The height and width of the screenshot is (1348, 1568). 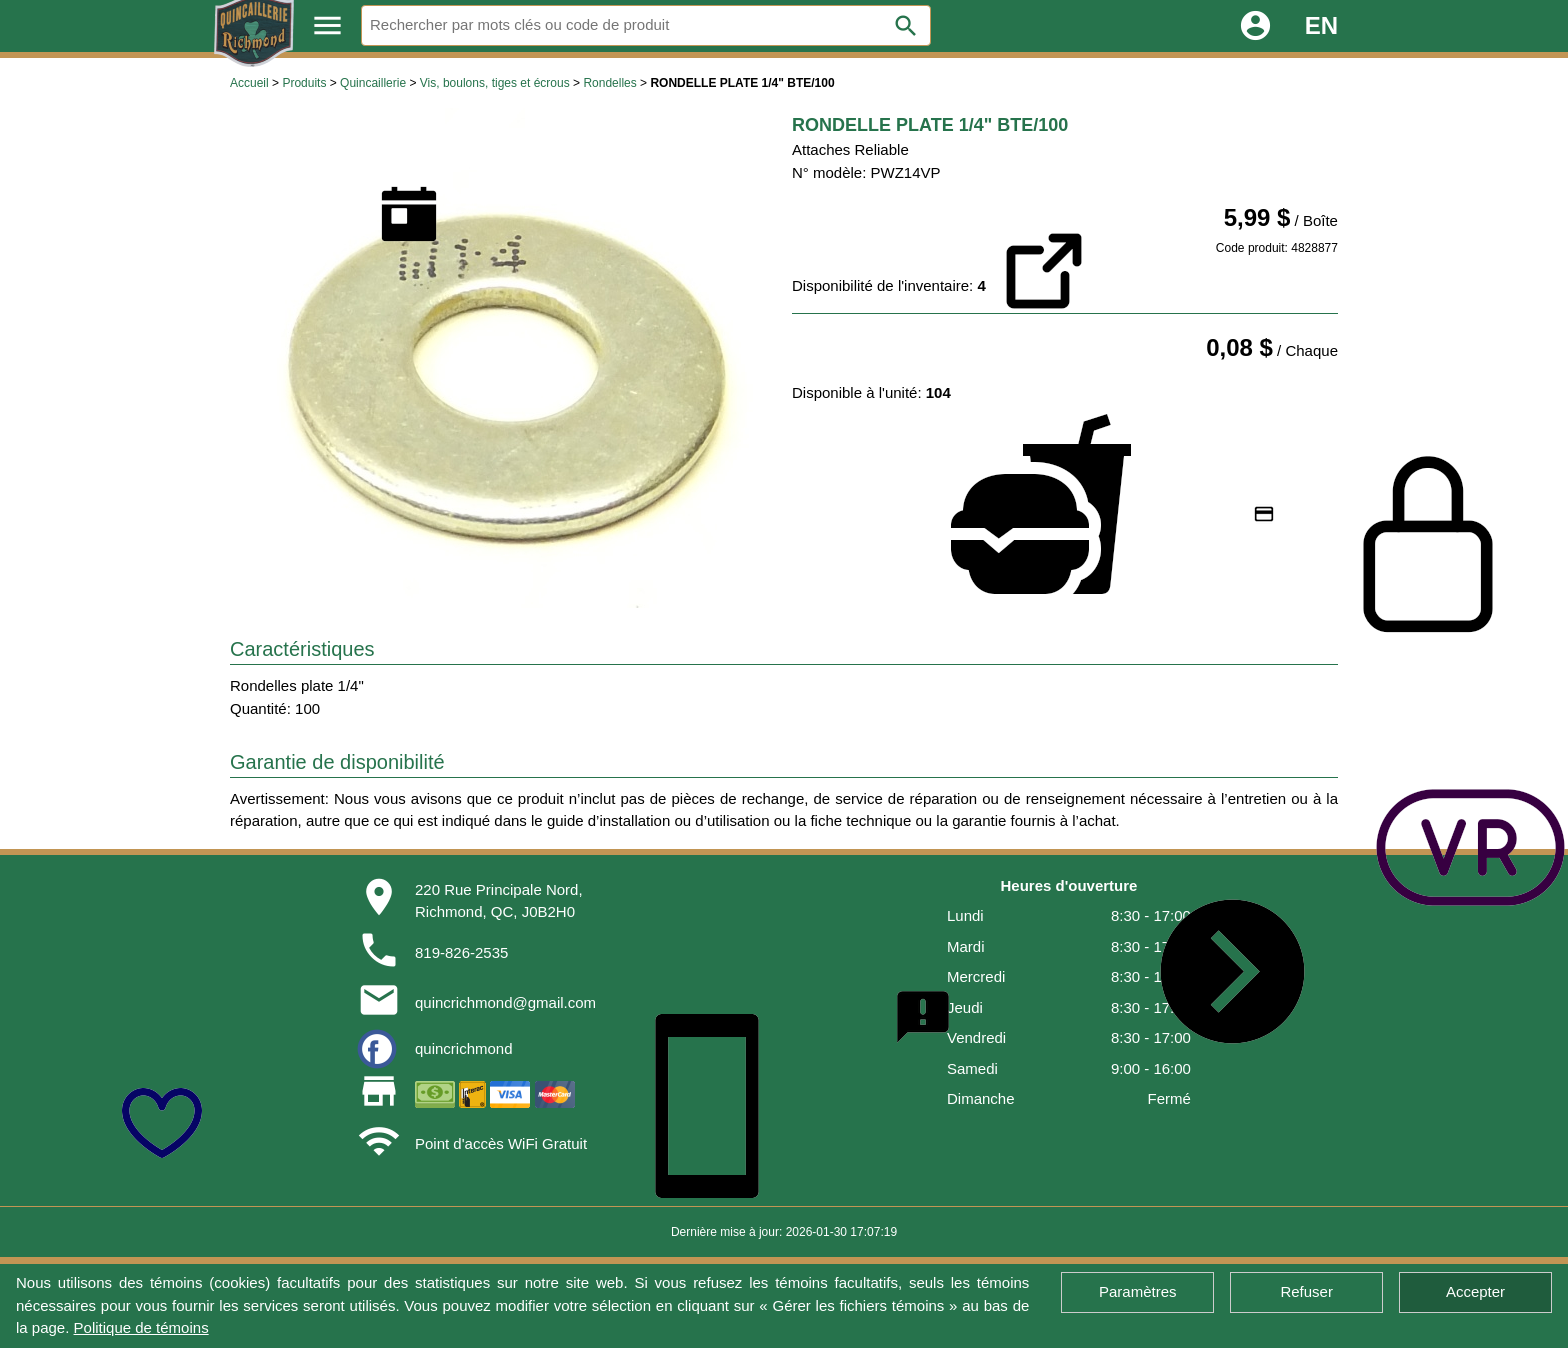 I want to click on like or favorite an item, so click(x=162, y=1123).